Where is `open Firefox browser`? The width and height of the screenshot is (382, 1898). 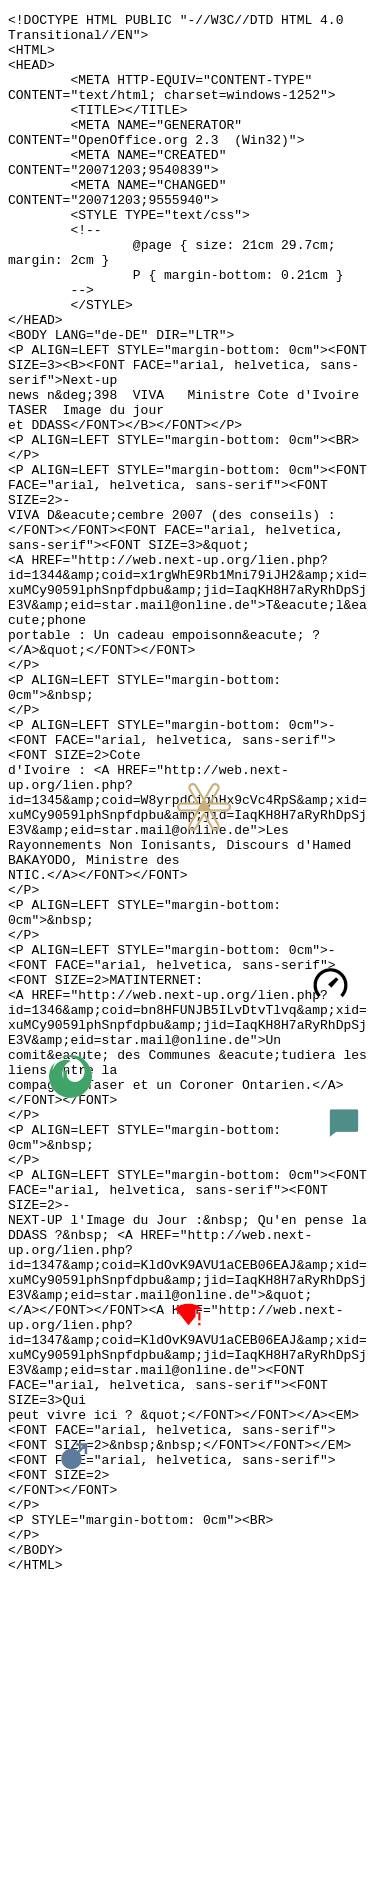
open Firefox browser is located at coordinates (70, 1076).